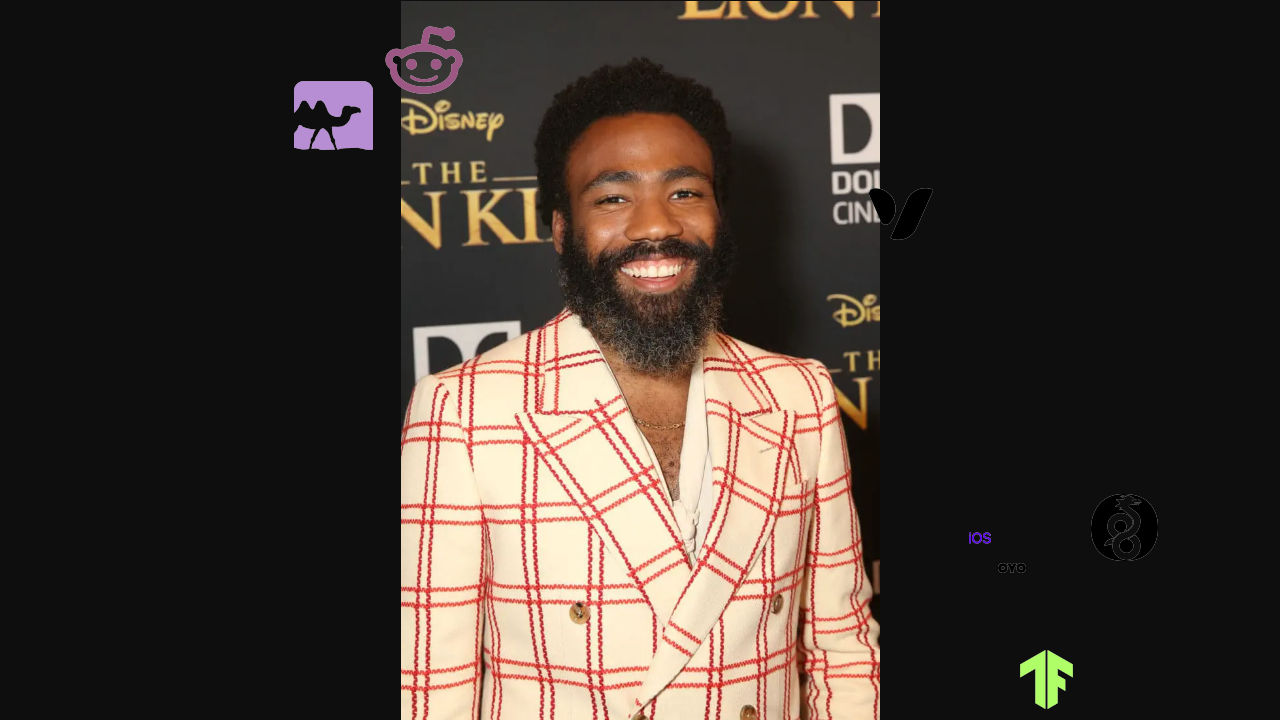 The width and height of the screenshot is (1280, 720). Describe the element at coordinates (901, 214) in the screenshot. I see `open vectary 3d design application` at that location.